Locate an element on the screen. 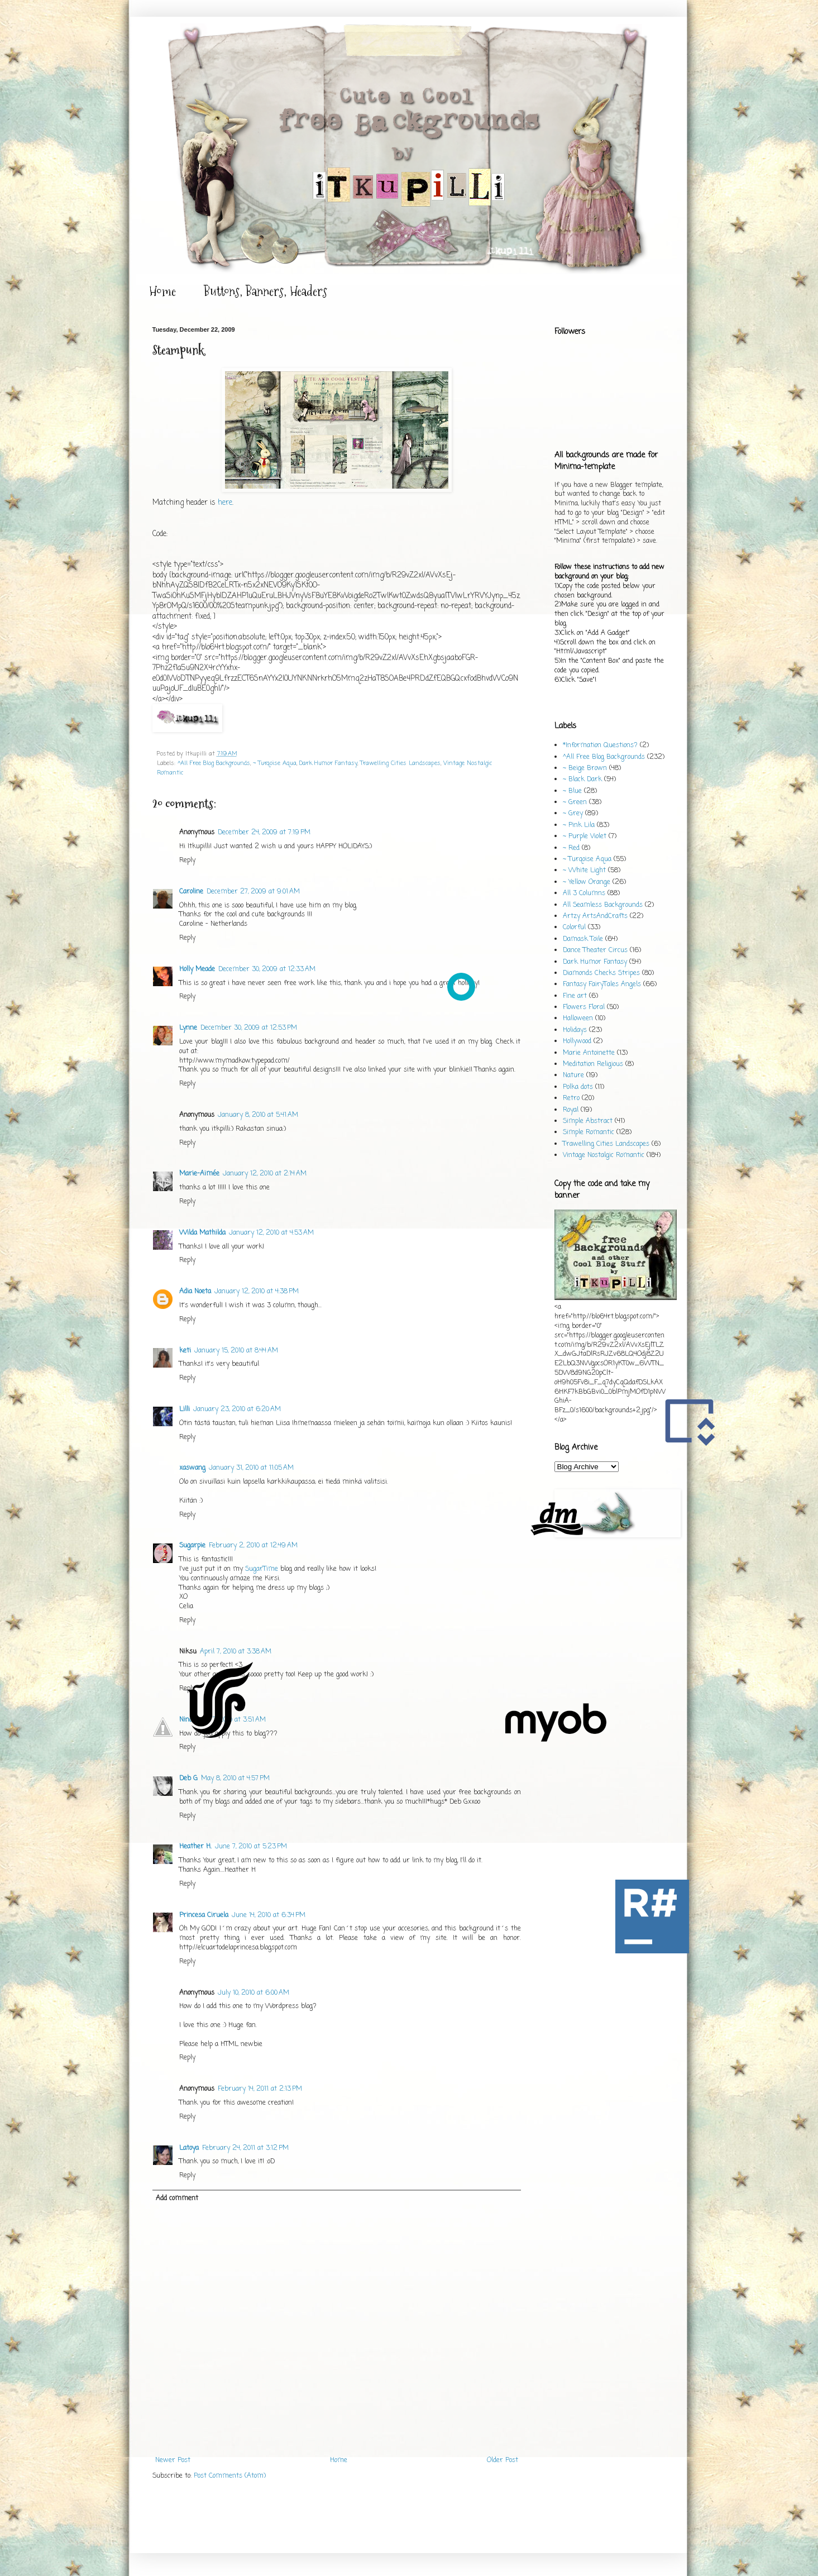 This screenshot has width=818, height=2576. Air China airline logo is located at coordinates (218, 1700).